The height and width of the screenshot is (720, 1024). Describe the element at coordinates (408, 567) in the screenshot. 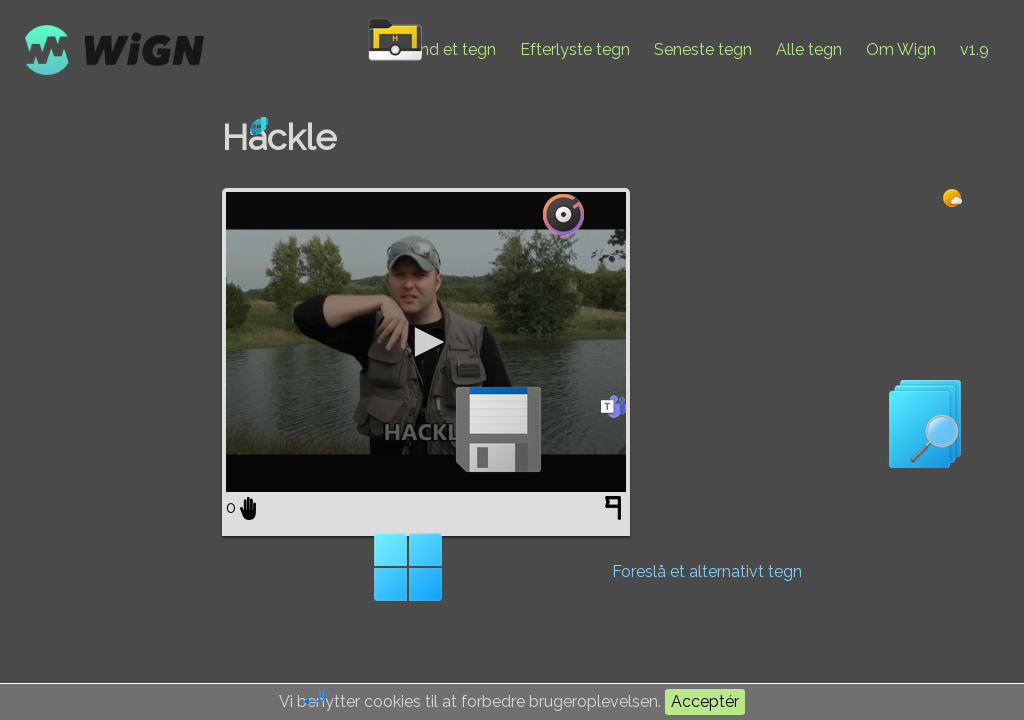

I see `open the windows start menu` at that location.